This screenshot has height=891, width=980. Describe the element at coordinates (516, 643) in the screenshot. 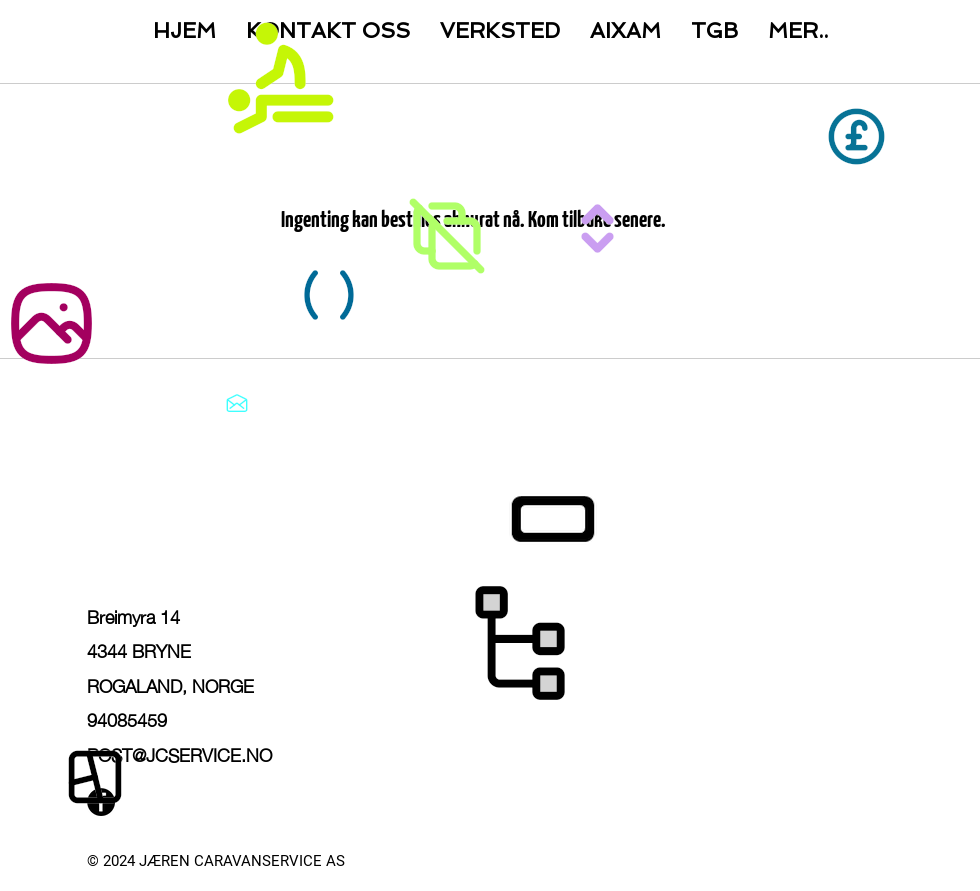

I see `view hierarchical folder structure` at that location.